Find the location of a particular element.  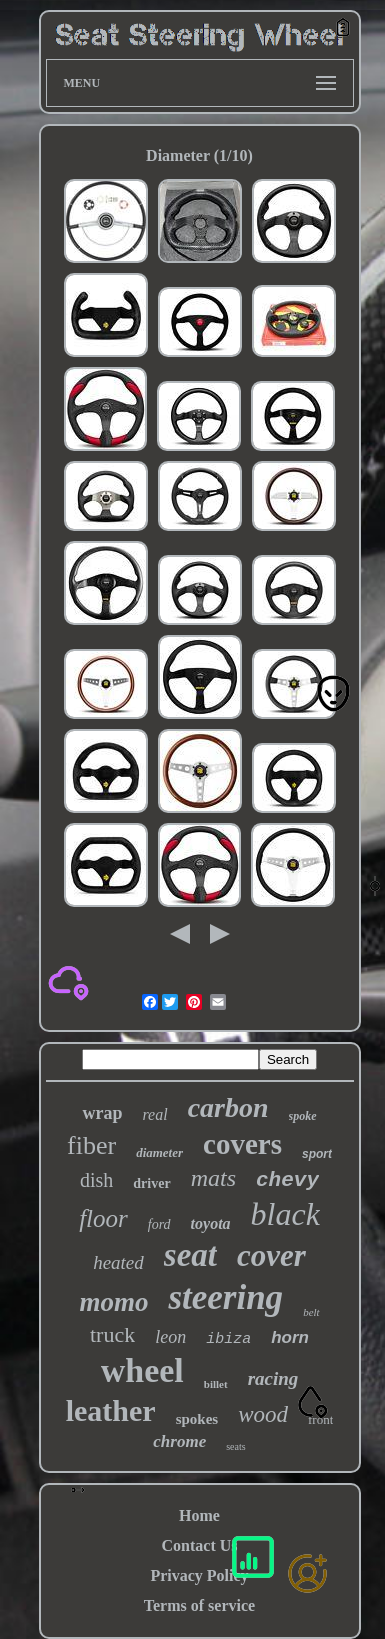

align content to bottom-left of container is located at coordinates (253, 1557).